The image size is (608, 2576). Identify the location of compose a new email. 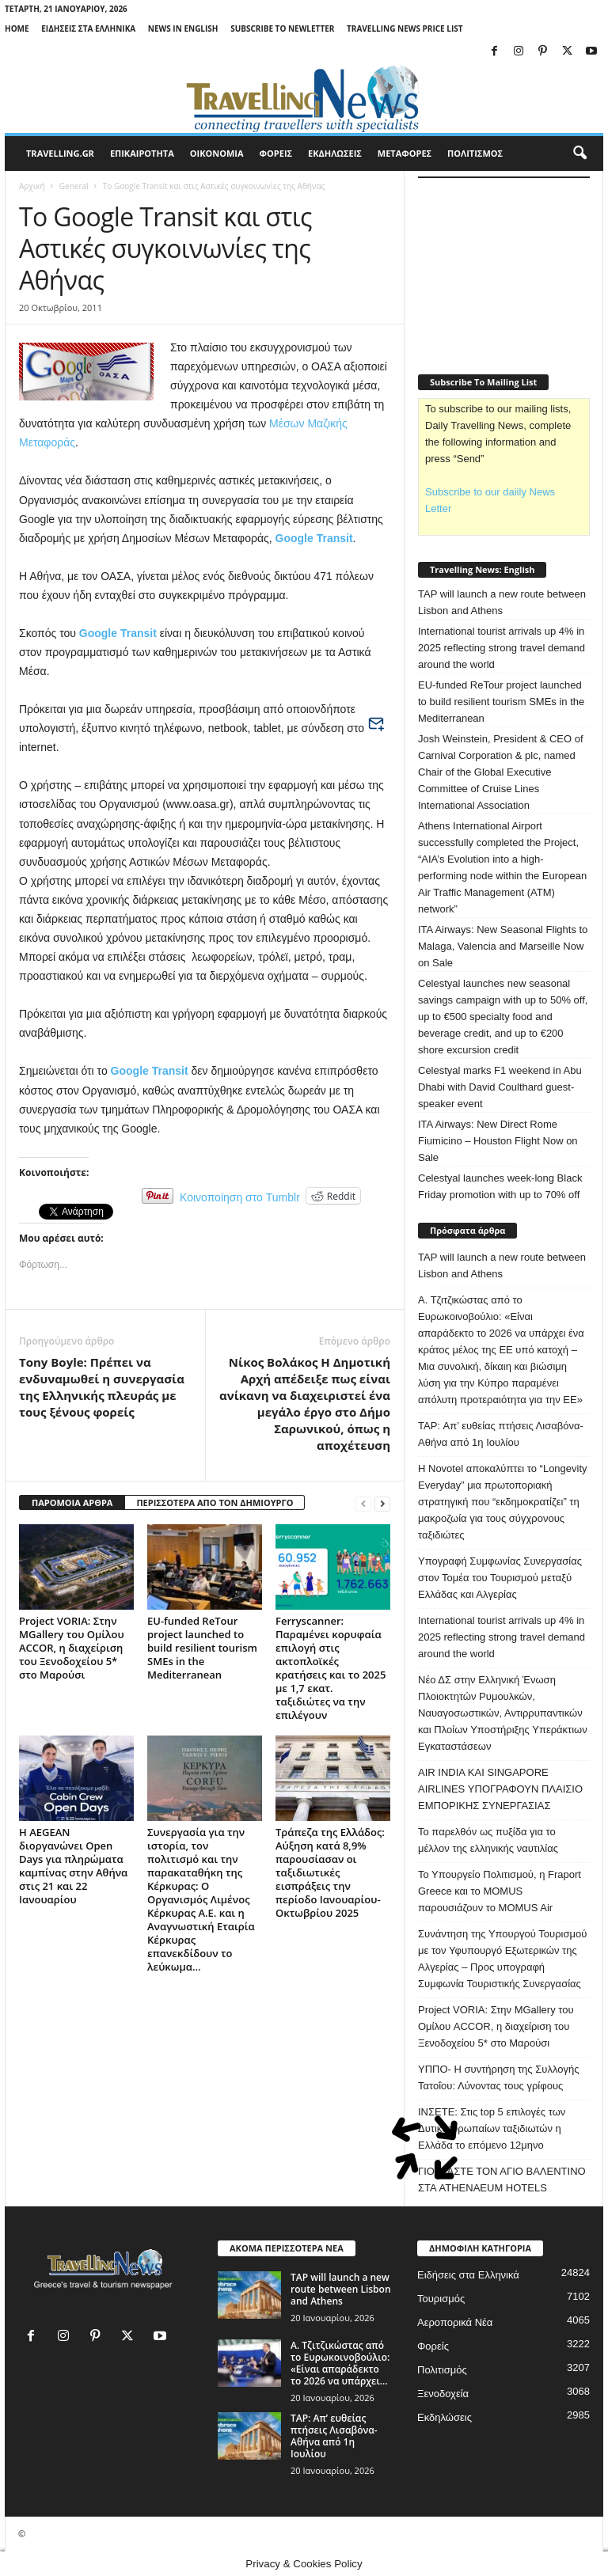
(376, 723).